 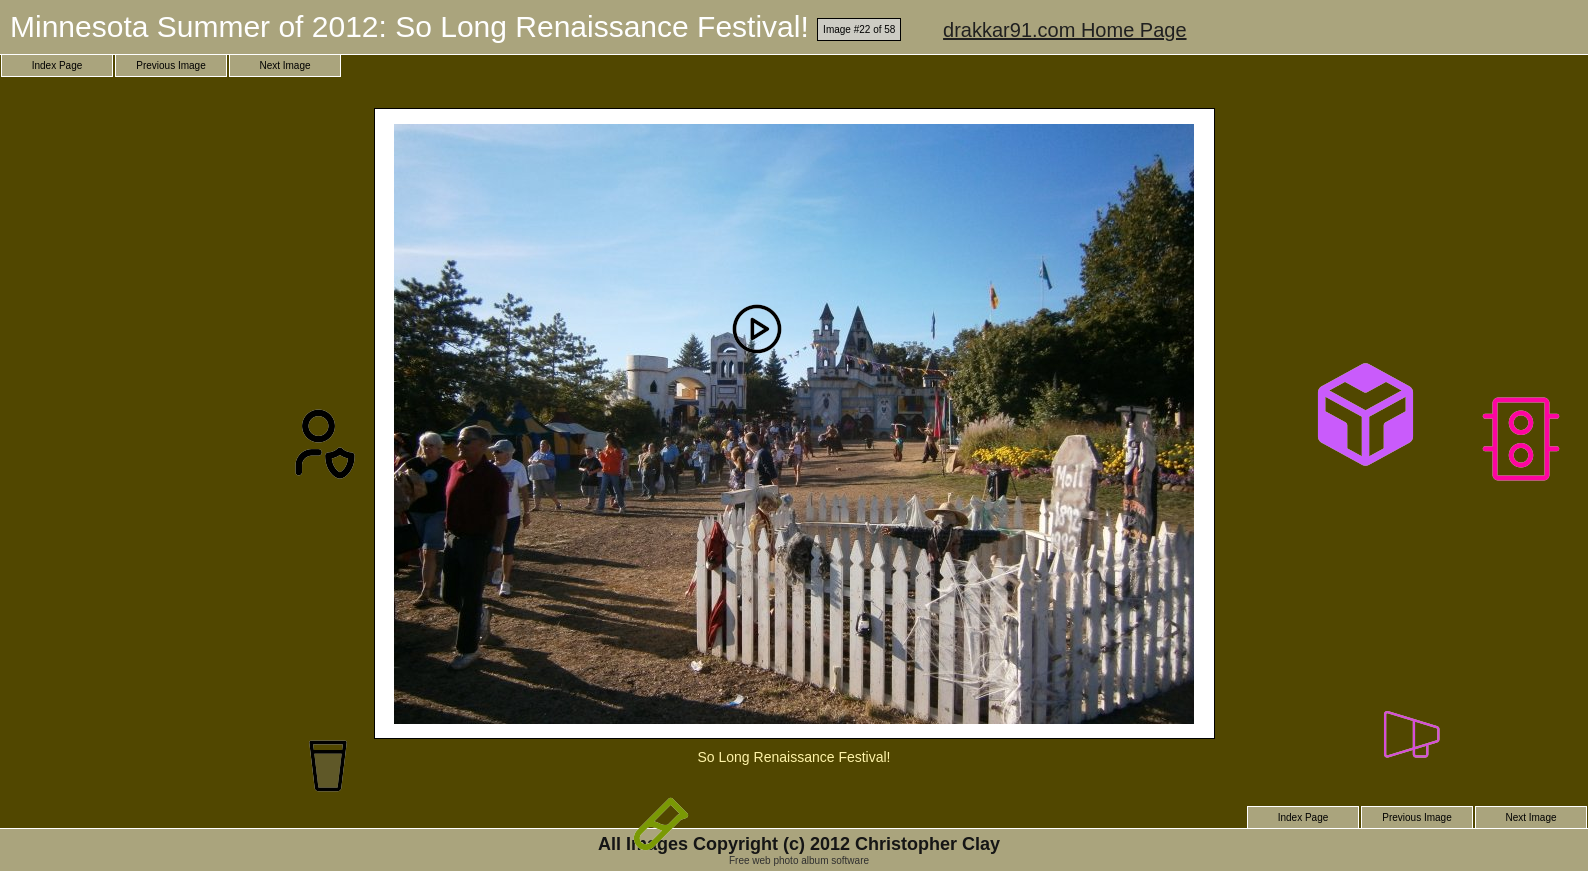 I want to click on play media or video content, so click(x=757, y=329).